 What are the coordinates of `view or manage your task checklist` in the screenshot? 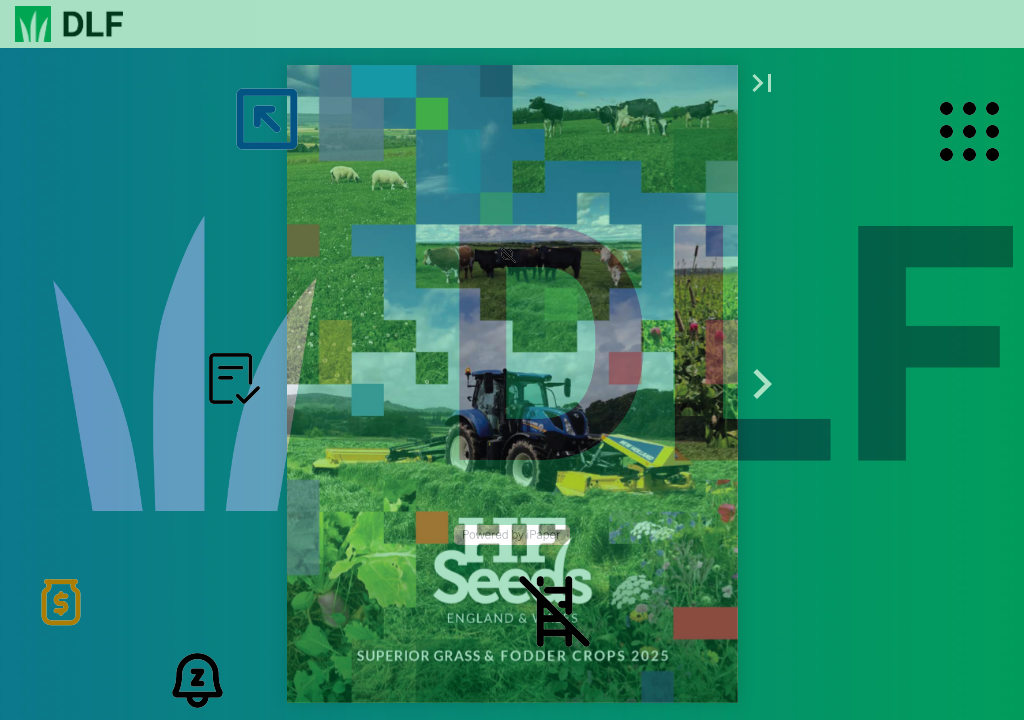 It's located at (234, 378).